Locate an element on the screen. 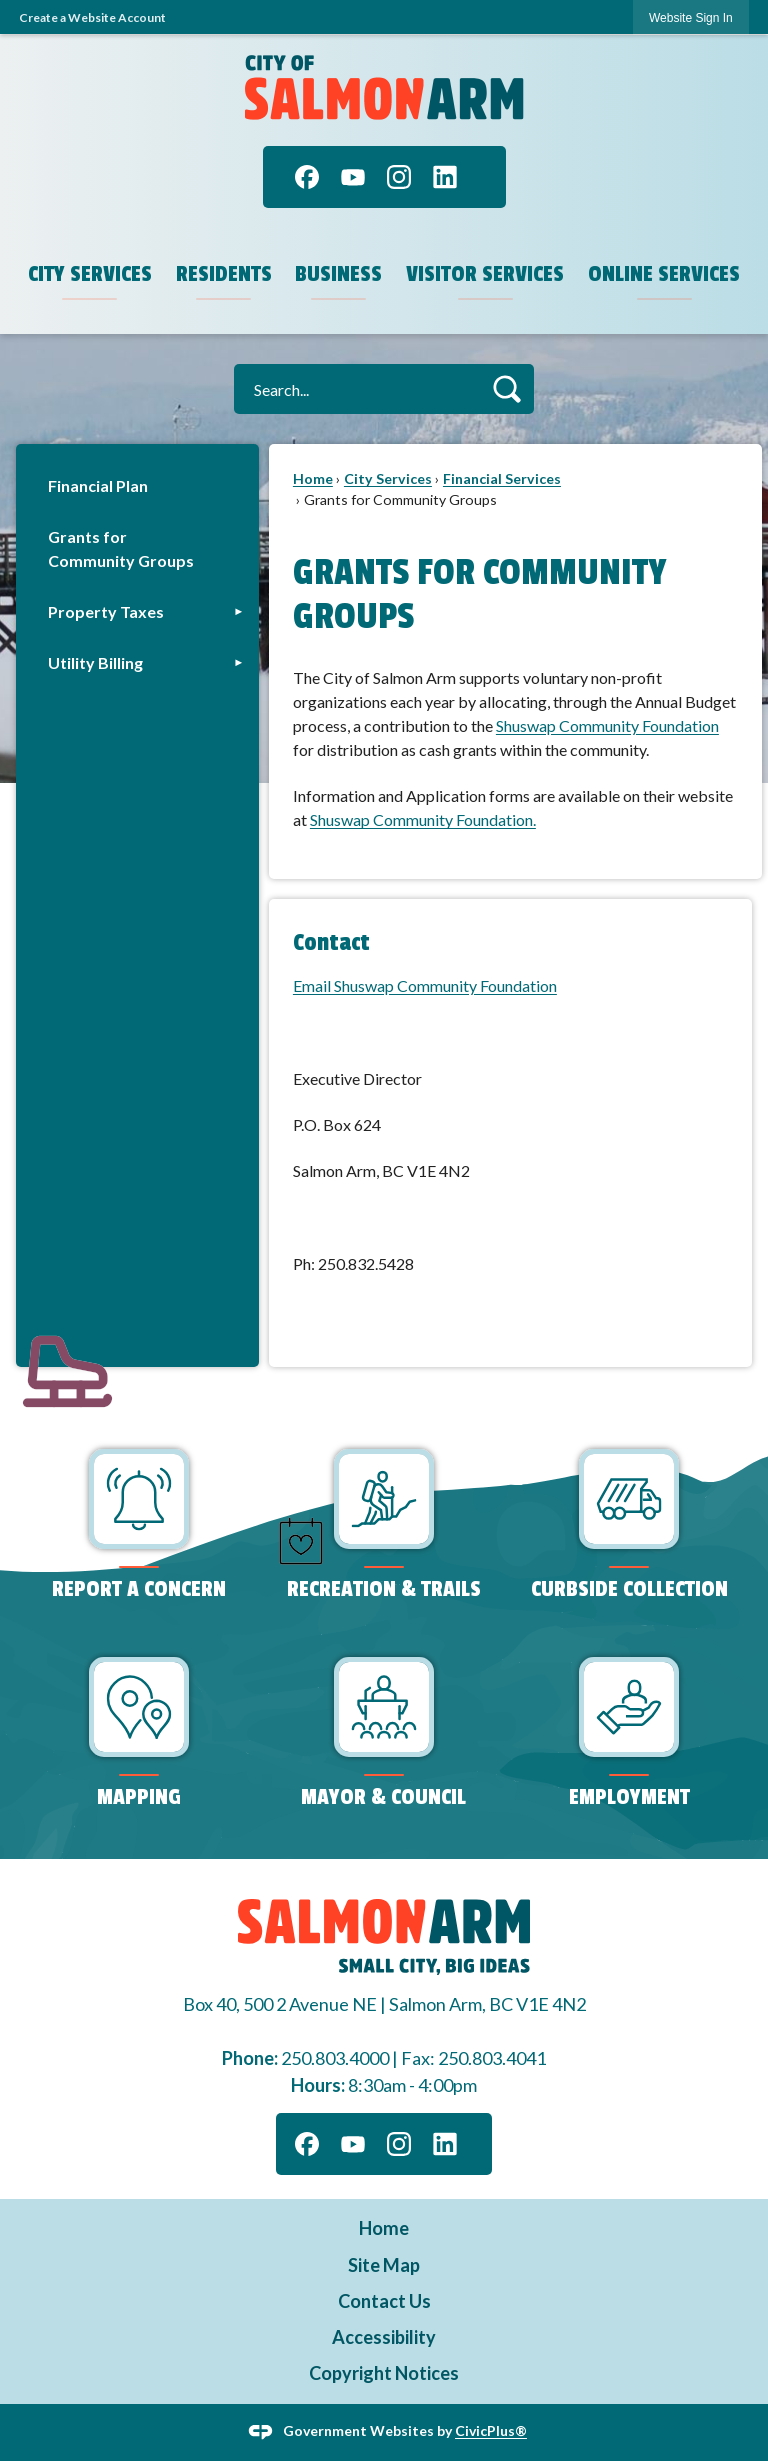  view favorite or loved events is located at coordinates (301, 1543).